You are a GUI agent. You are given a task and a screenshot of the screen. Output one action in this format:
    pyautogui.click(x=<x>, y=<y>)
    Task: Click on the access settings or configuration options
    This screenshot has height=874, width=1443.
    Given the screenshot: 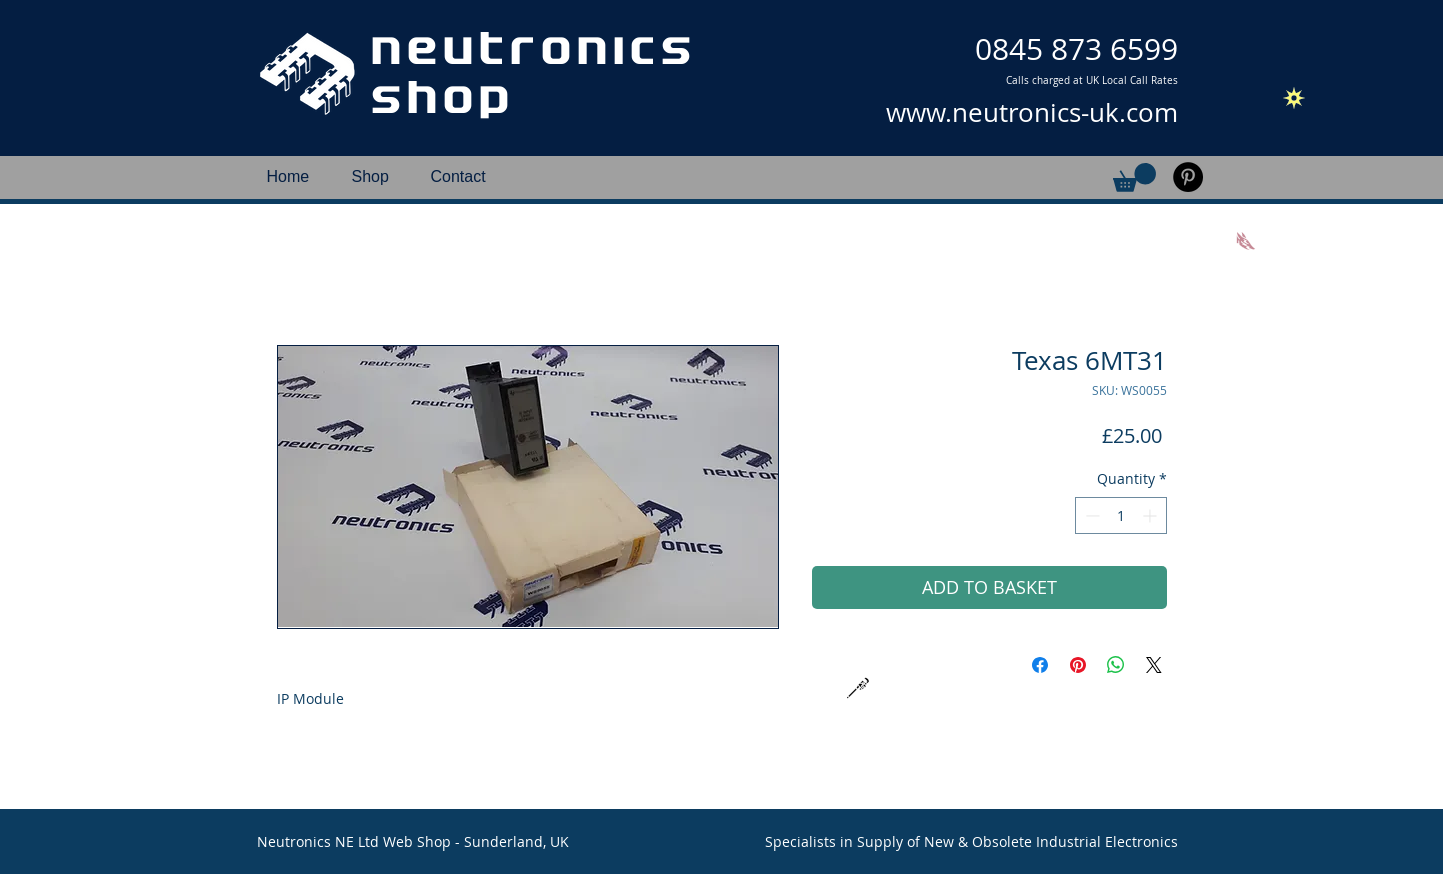 What is the action you would take?
    pyautogui.click(x=858, y=688)
    